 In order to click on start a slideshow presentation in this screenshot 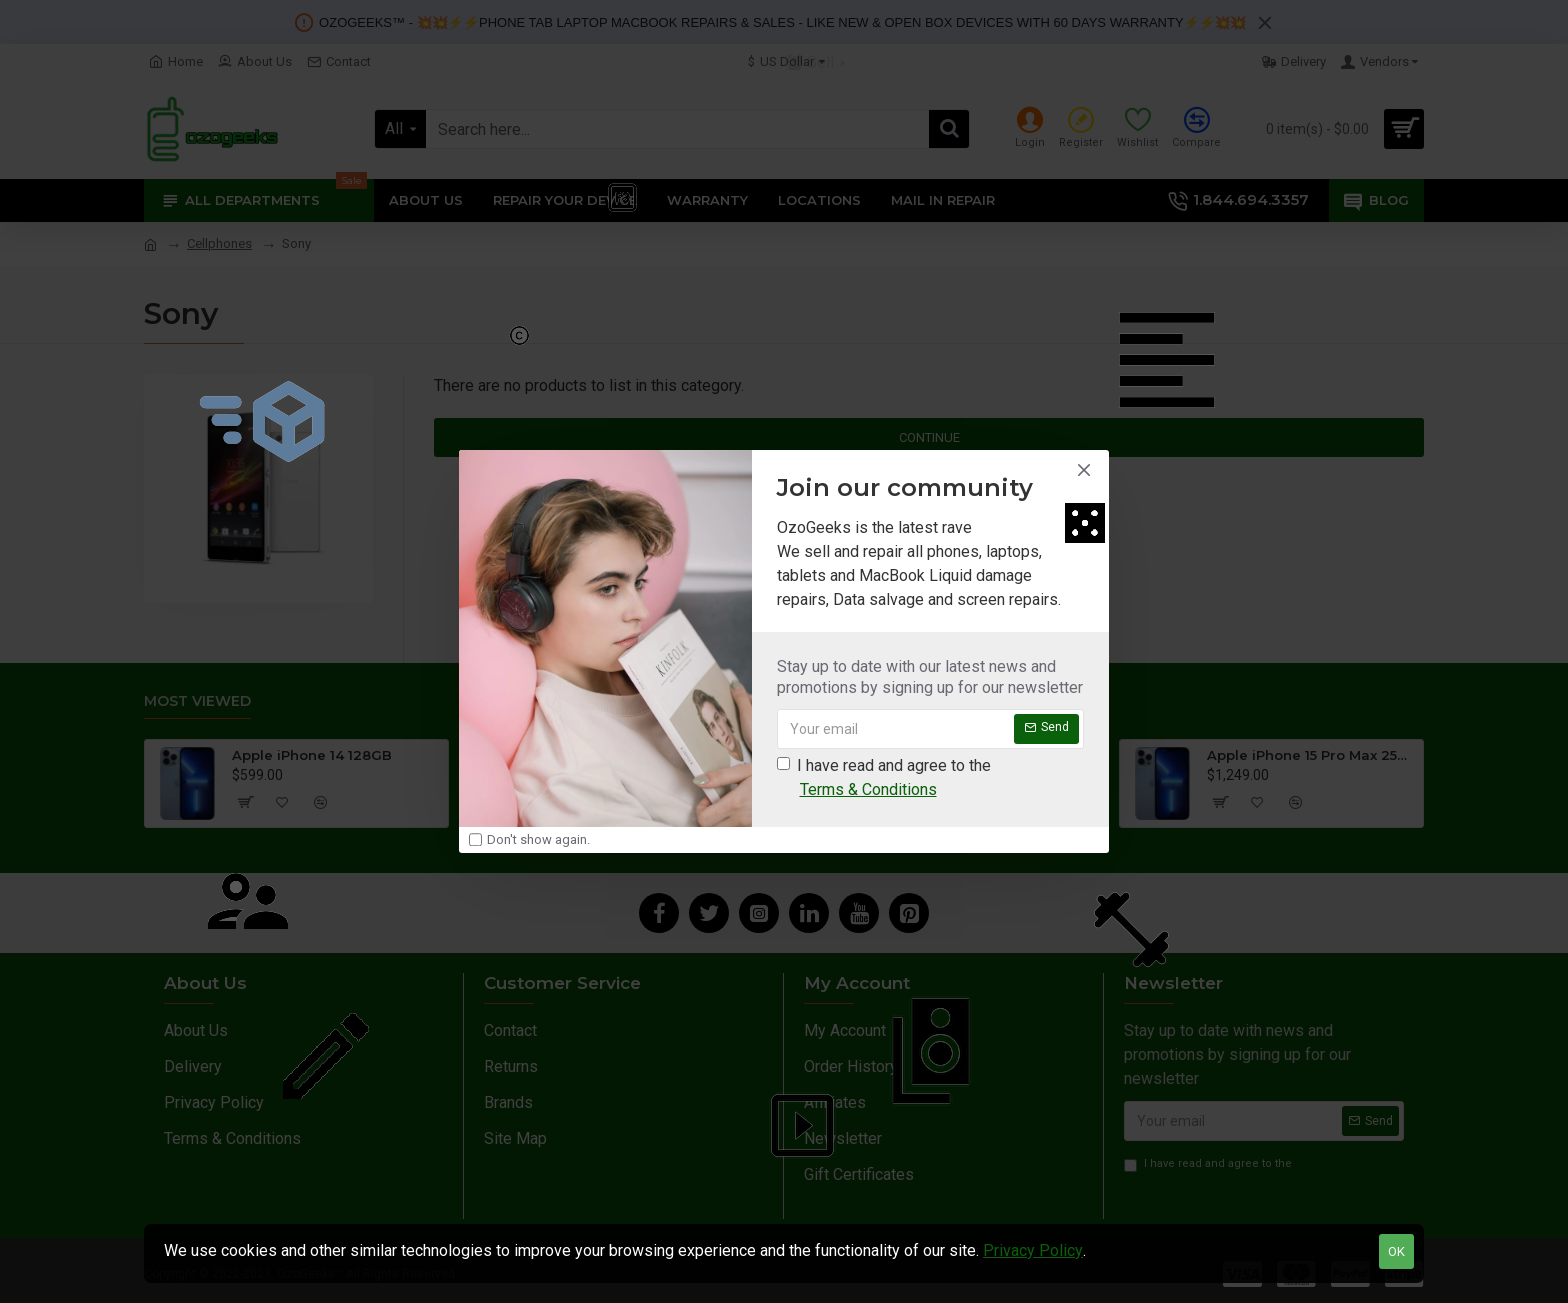, I will do `click(802, 1125)`.